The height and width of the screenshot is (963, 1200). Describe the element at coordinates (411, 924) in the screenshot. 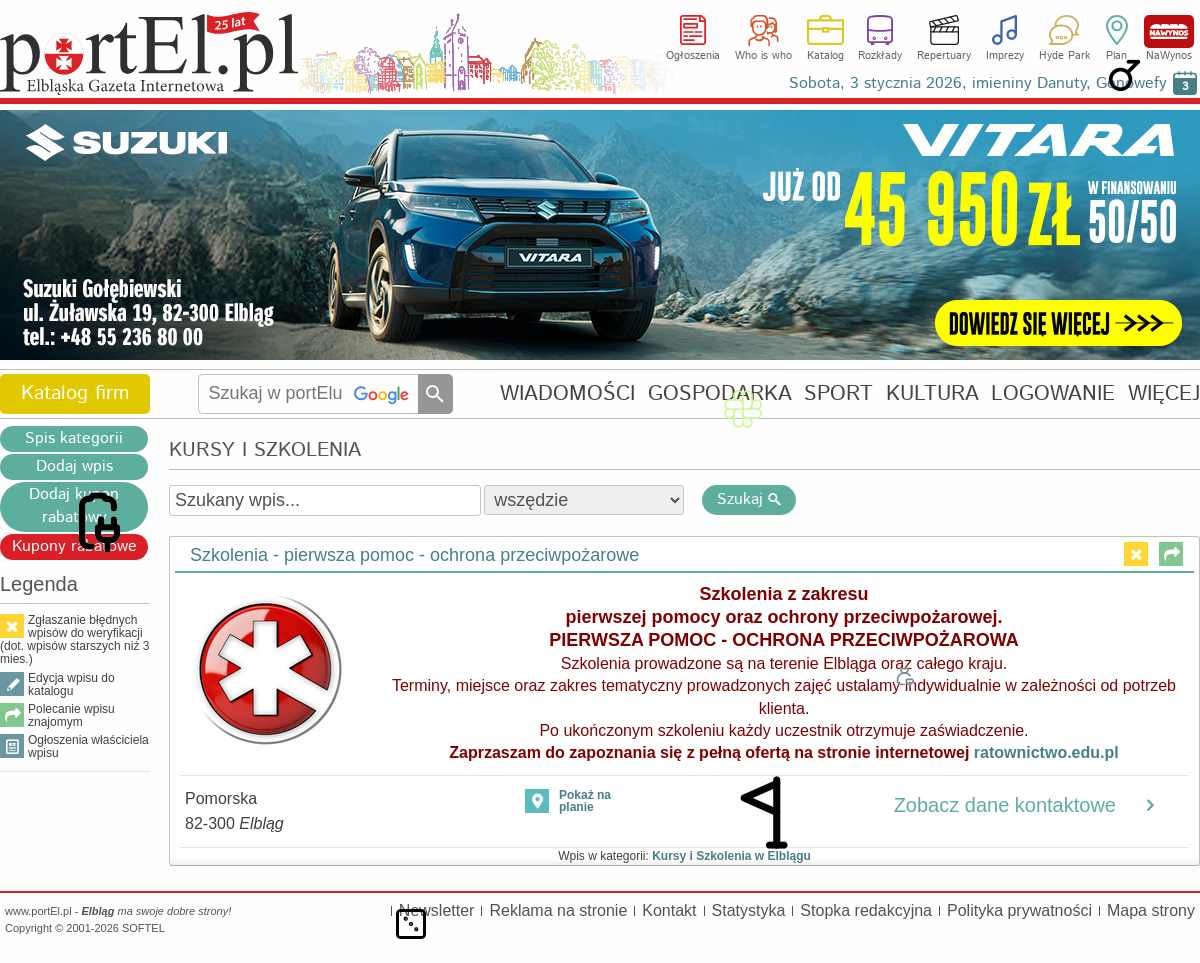

I see `roll dice or generate random number` at that location.